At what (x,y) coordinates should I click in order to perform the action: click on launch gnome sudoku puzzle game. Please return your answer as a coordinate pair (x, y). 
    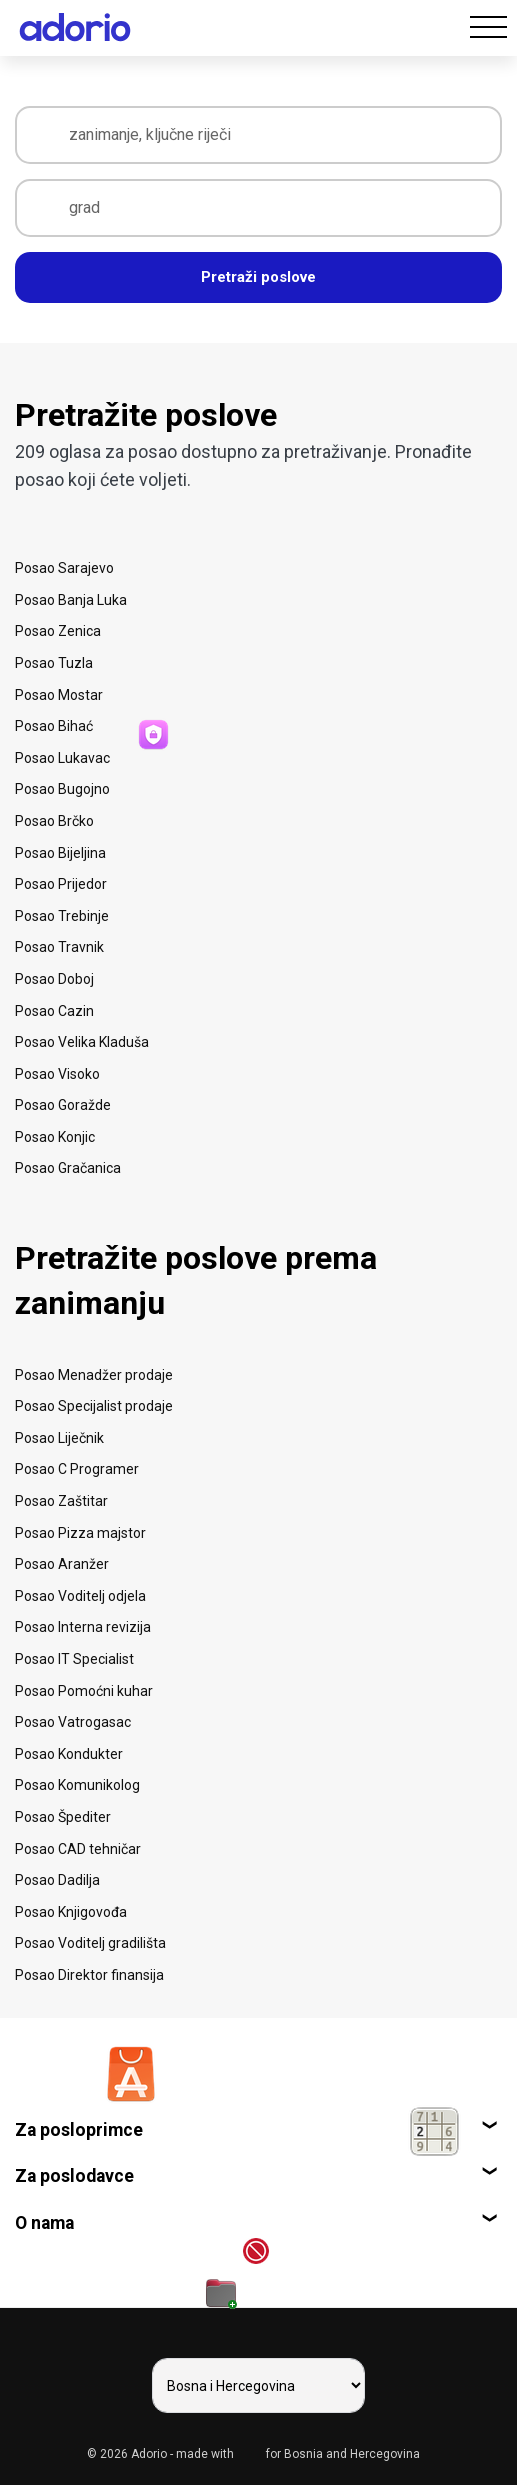
    Looking at the image, I should click on (434, 2131).